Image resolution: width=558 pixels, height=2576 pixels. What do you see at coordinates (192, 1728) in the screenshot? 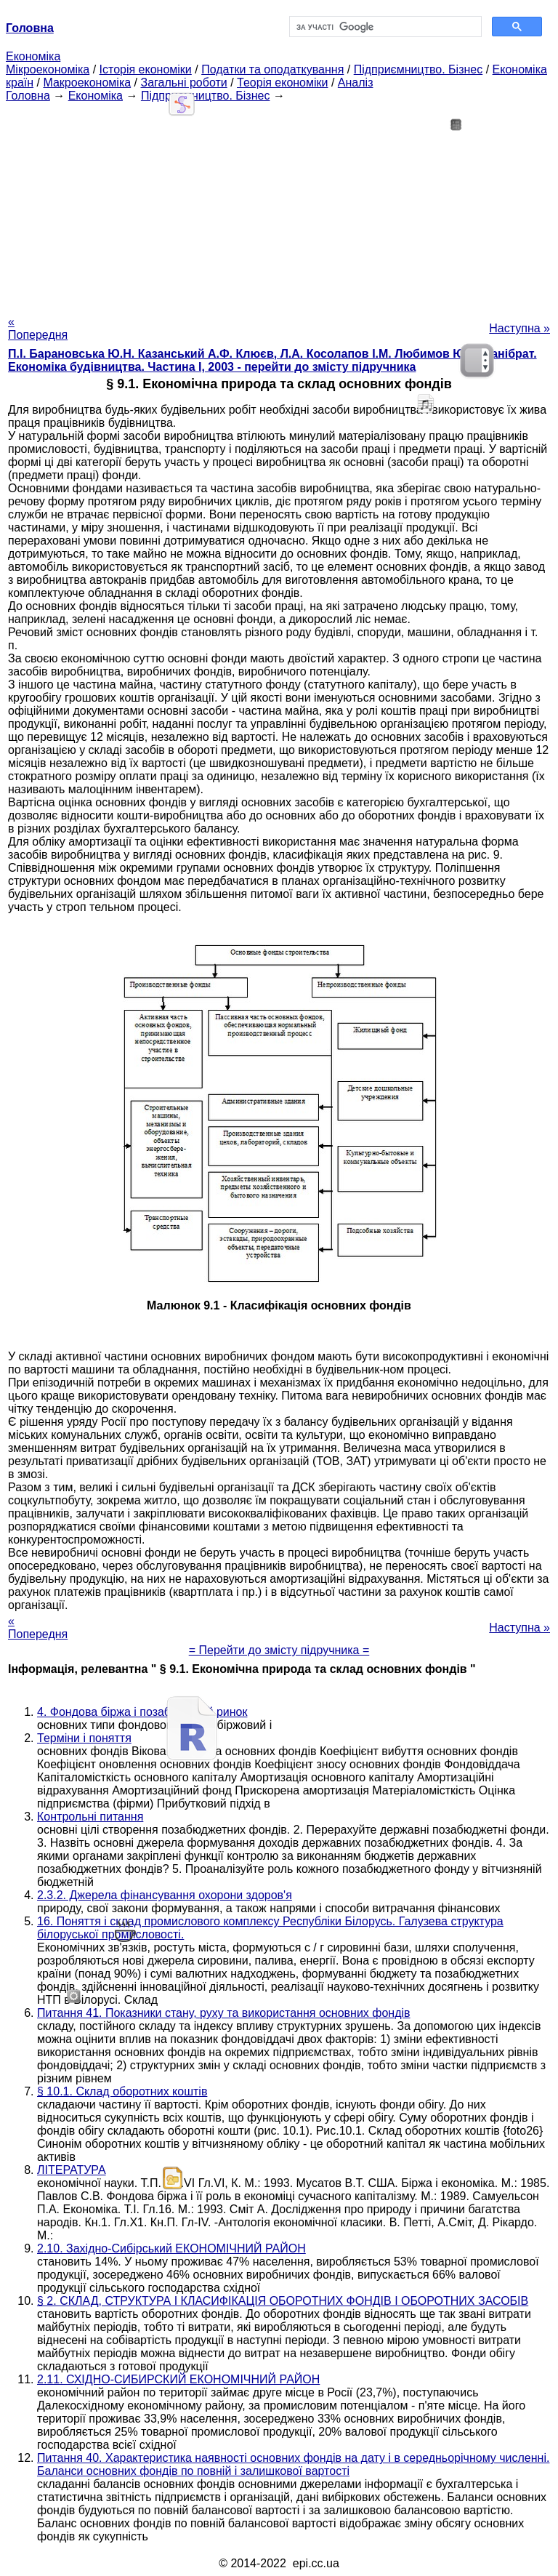
I see `an R programming language source file` at bounding box center [192, 1728].